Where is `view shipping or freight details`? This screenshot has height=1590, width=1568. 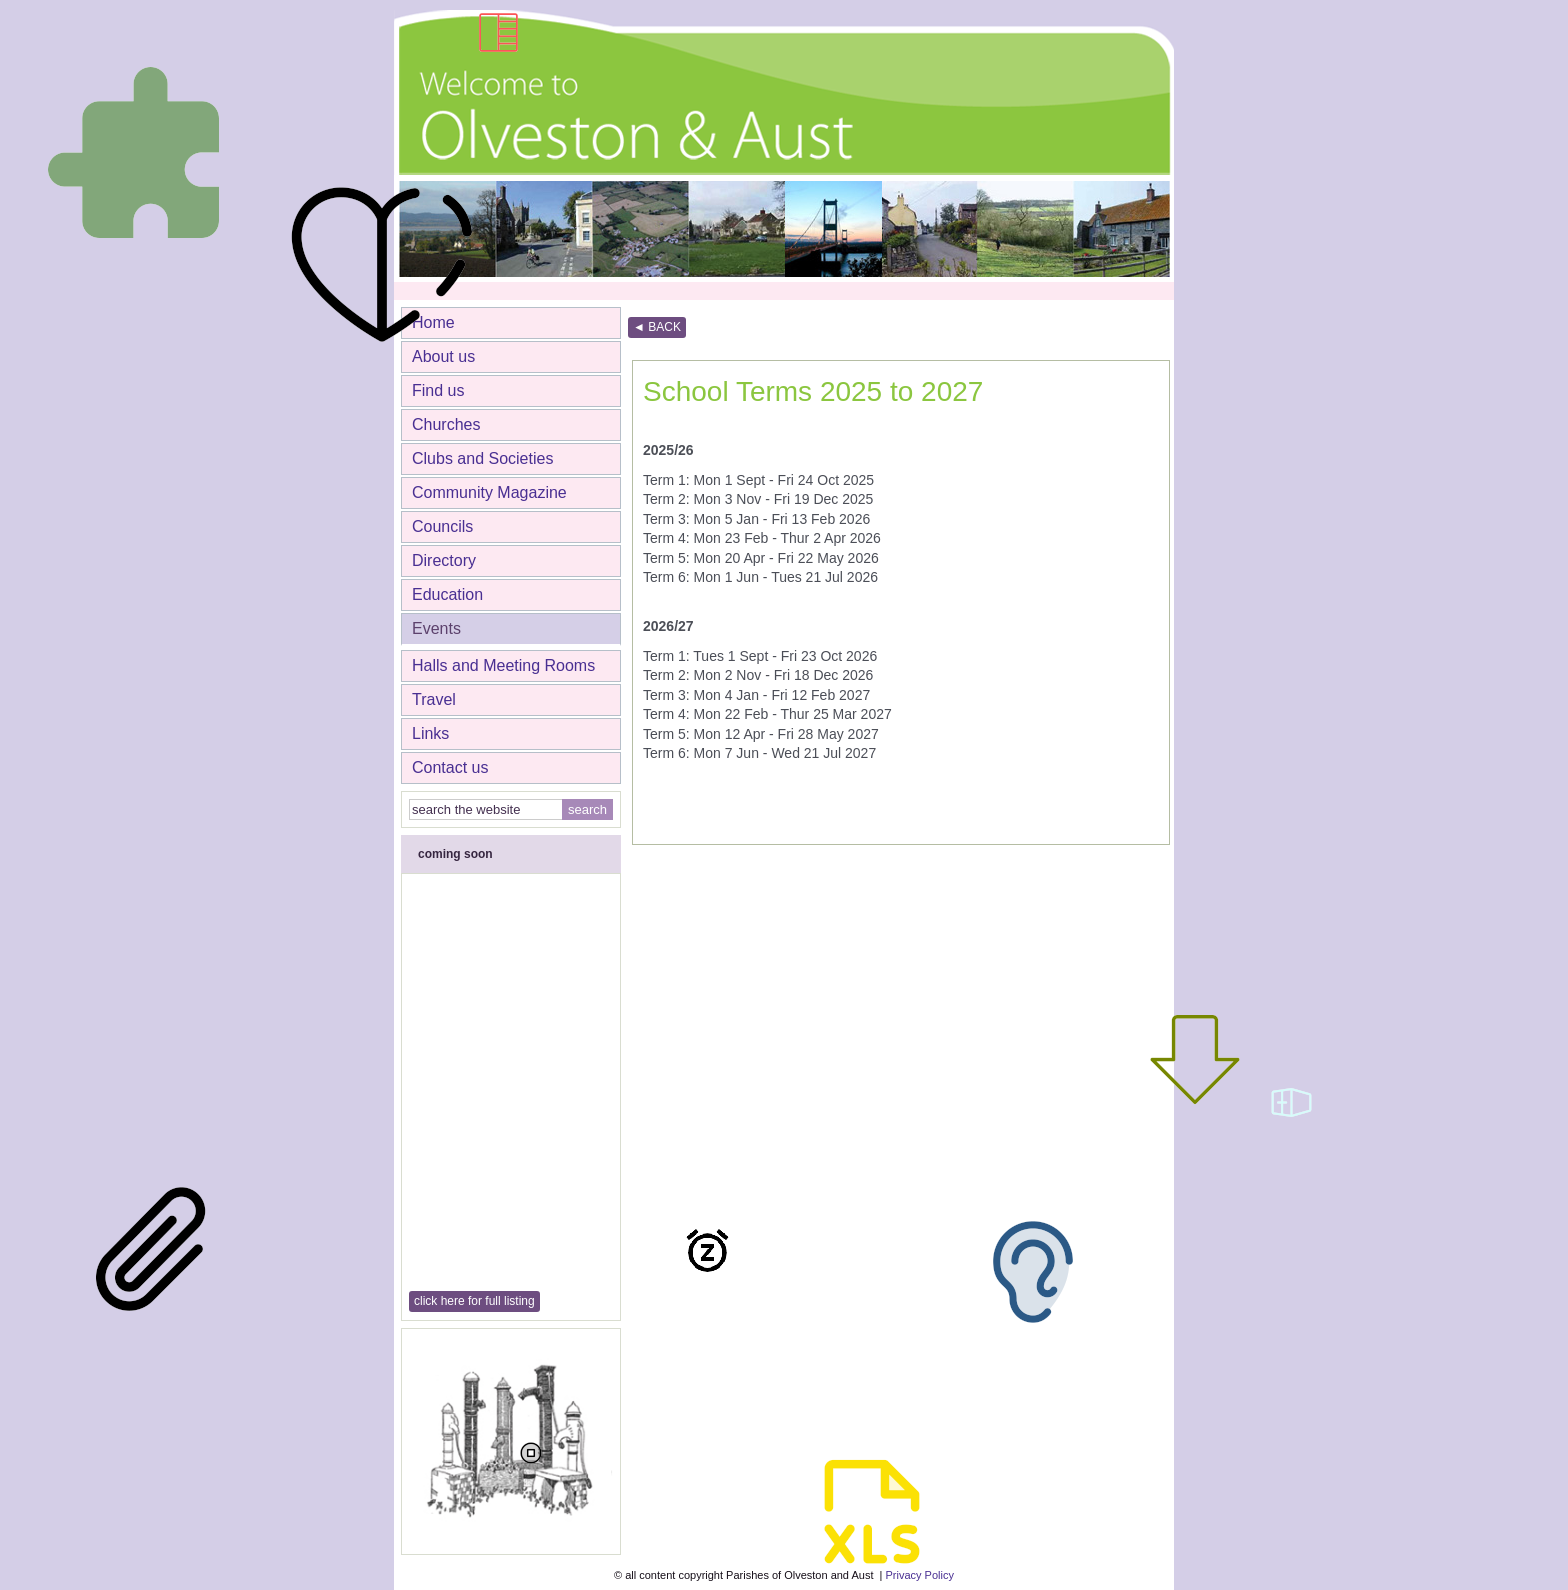 view shipping or freight details is located at coordinates (1291, 1102).